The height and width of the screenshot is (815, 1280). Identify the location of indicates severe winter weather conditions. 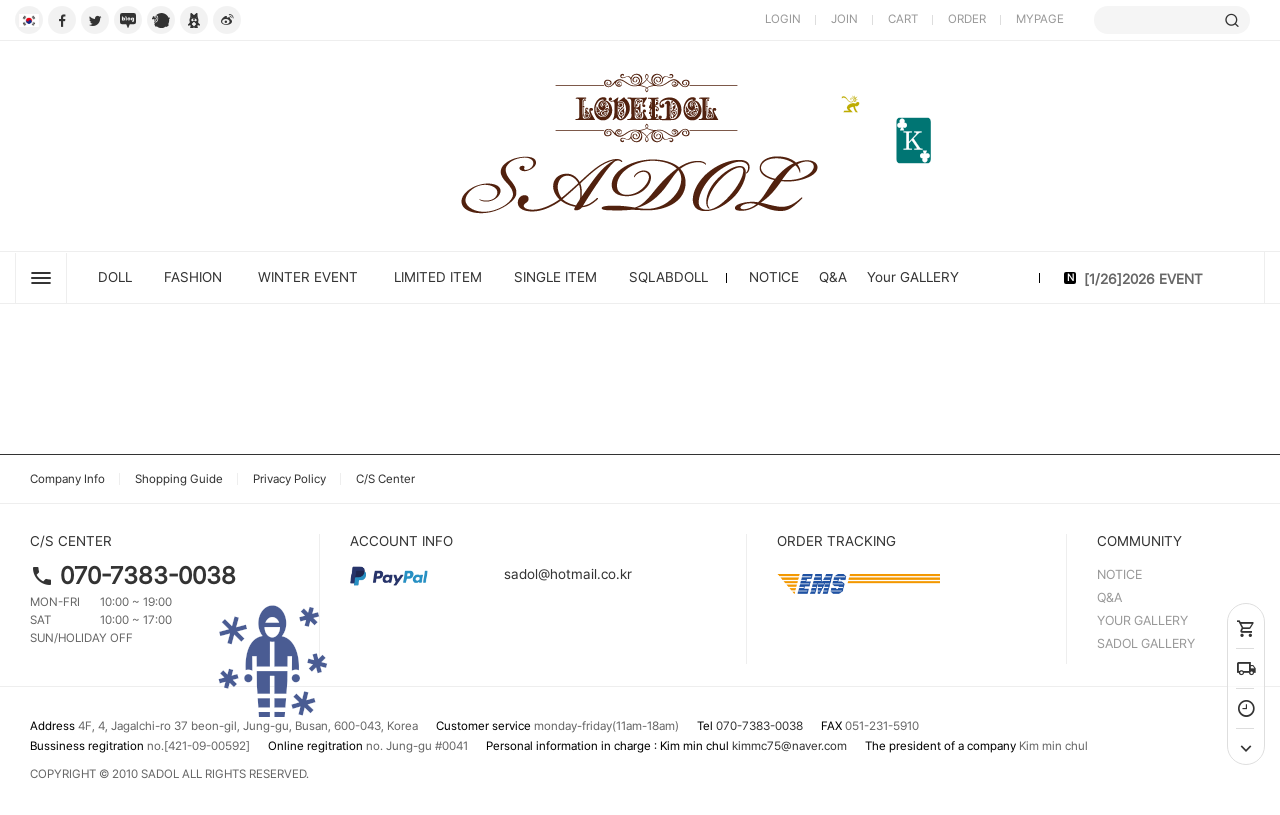
(272, 661).